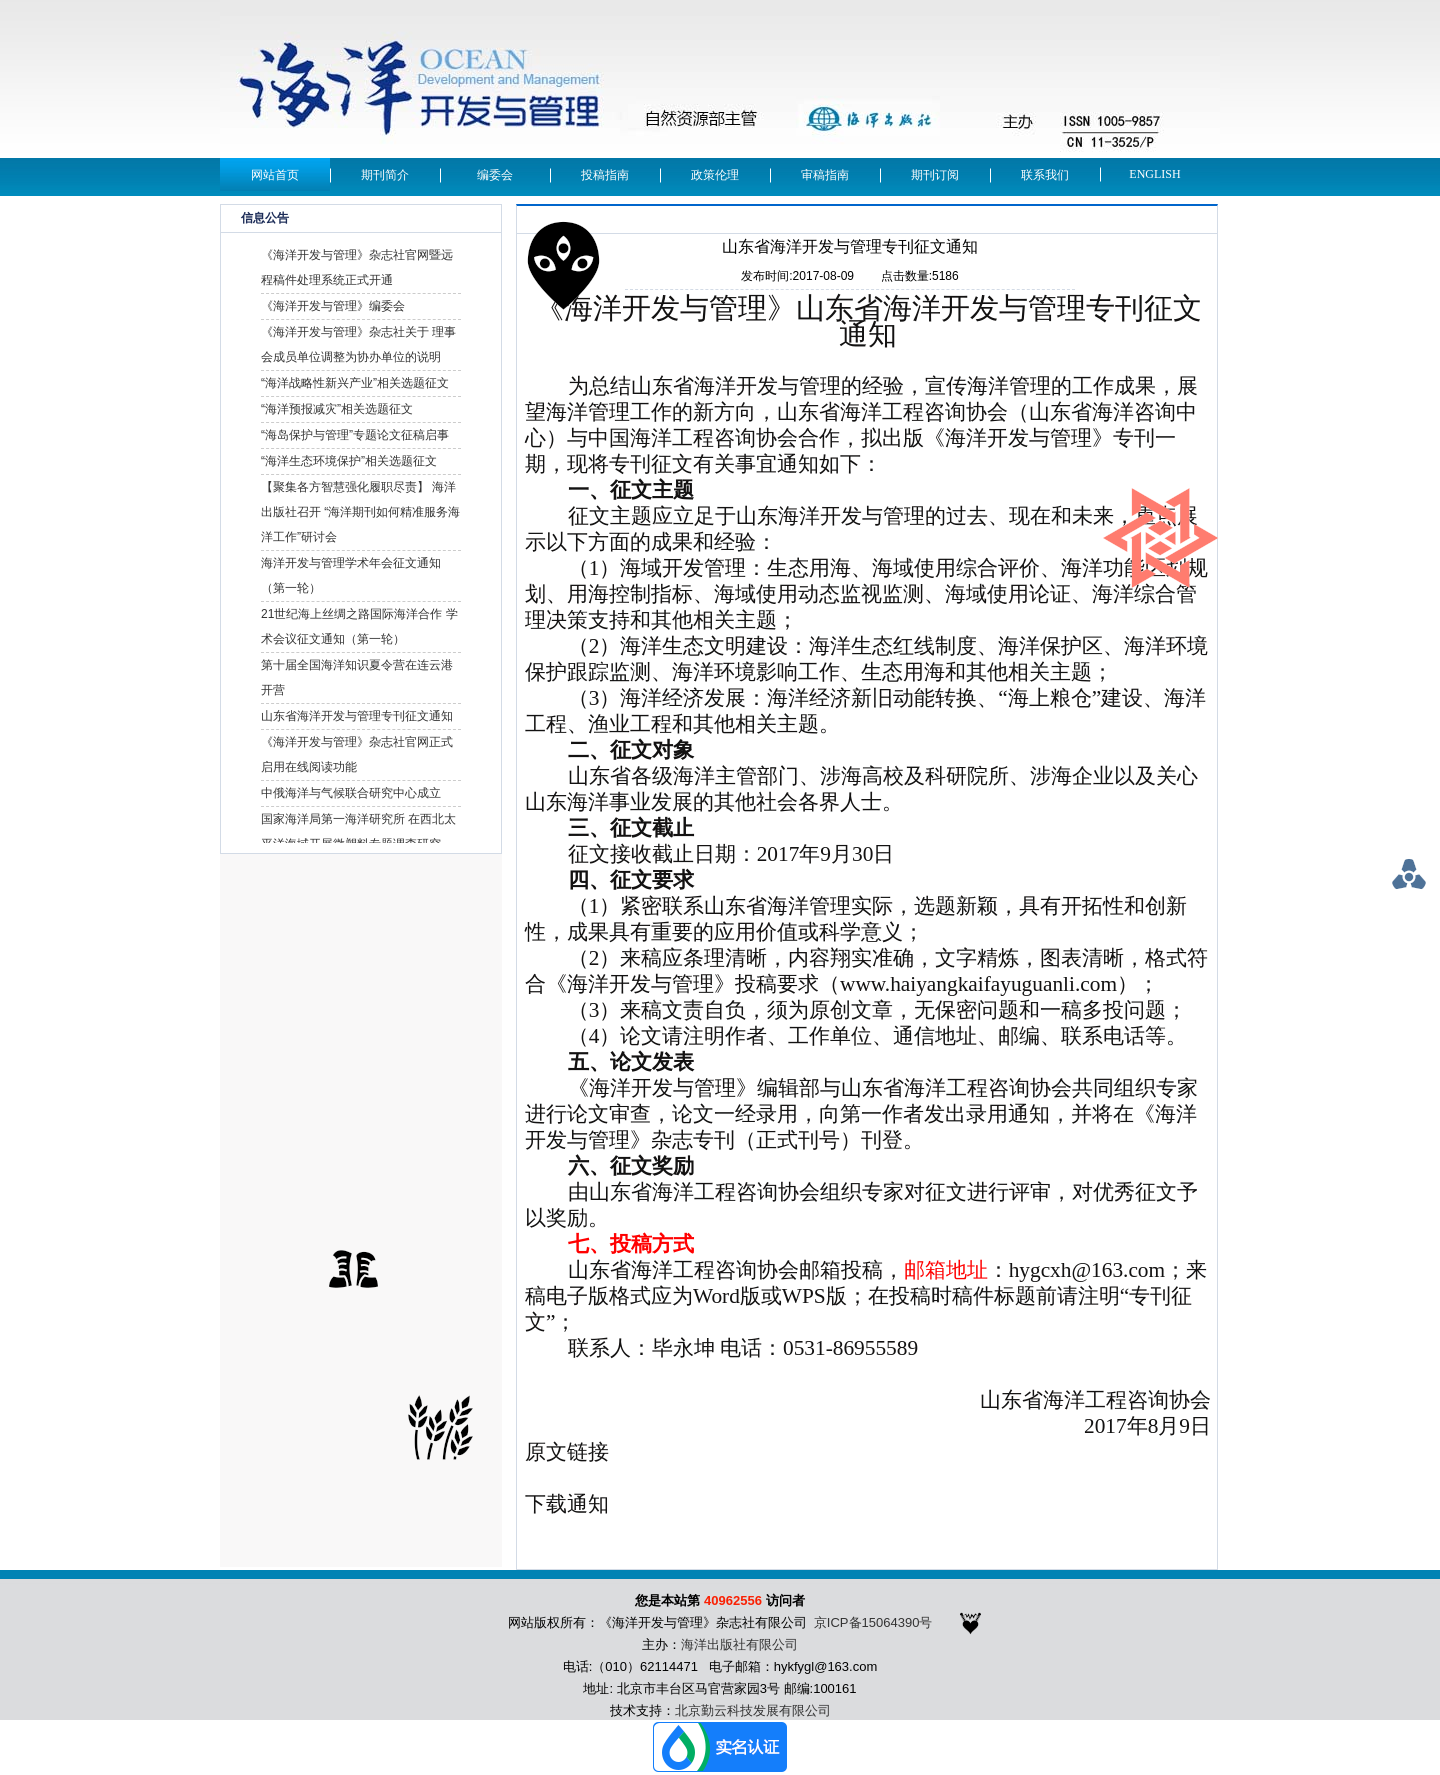 This screenshot has height=1775, width=1440. I want to click on equip steel-toe boots to your character, so click(353, 1268).